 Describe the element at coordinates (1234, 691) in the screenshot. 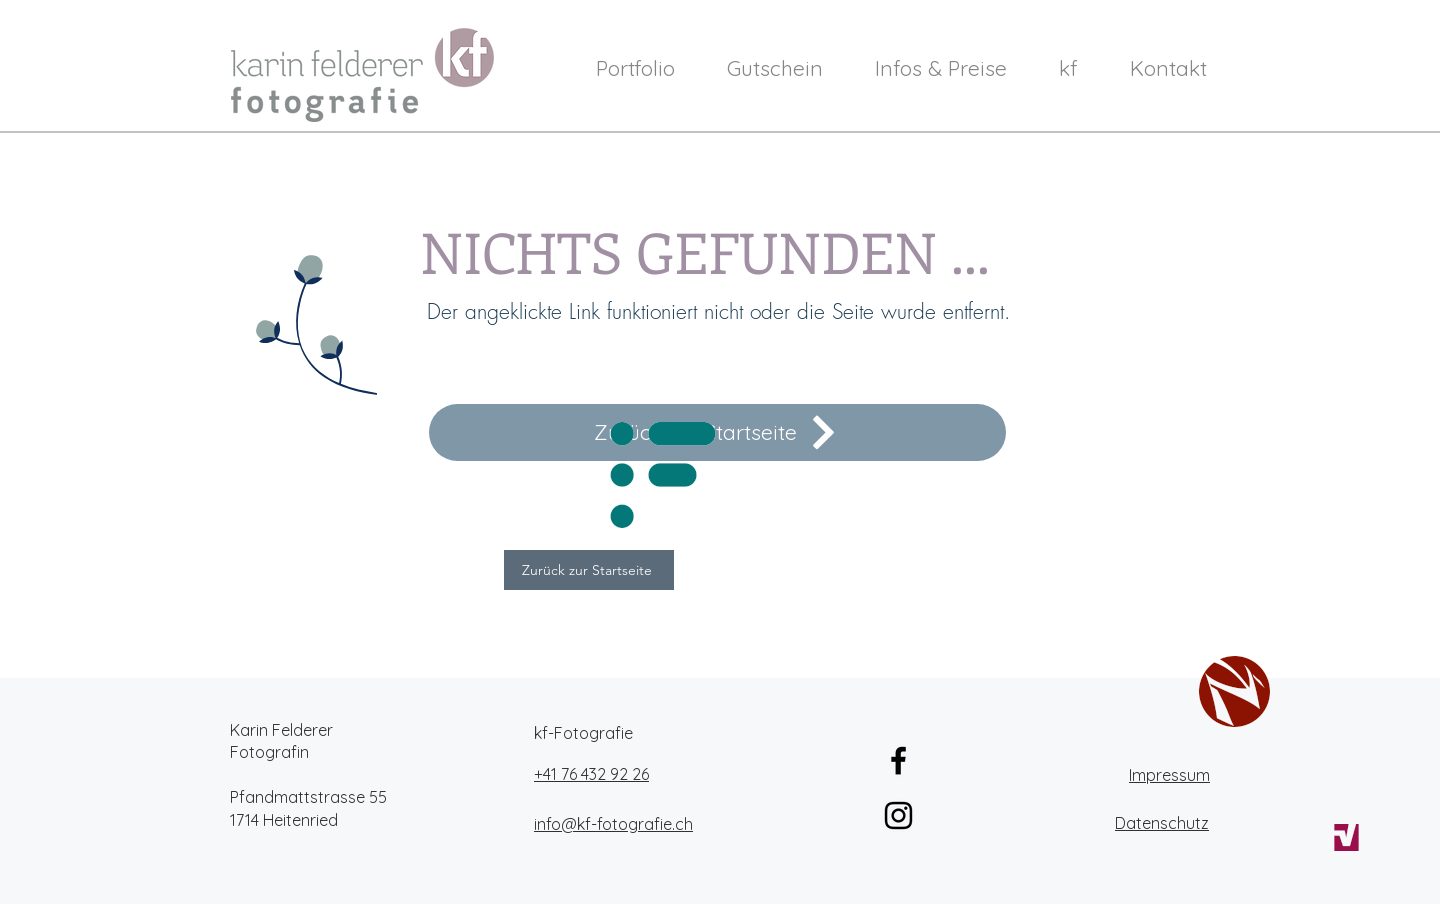

I see `spacemacs text editor logo` at that location.